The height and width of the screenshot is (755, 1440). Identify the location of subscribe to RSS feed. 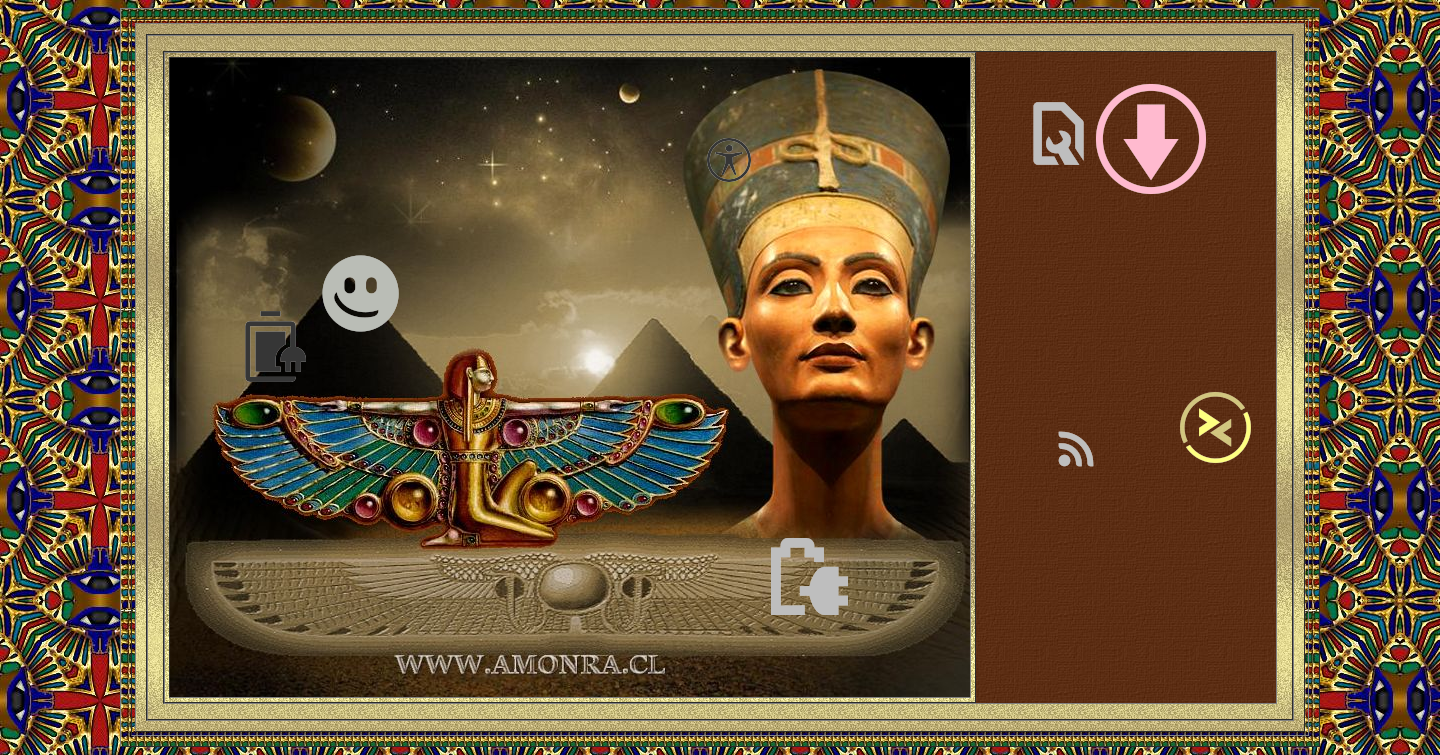
(1076, 449).